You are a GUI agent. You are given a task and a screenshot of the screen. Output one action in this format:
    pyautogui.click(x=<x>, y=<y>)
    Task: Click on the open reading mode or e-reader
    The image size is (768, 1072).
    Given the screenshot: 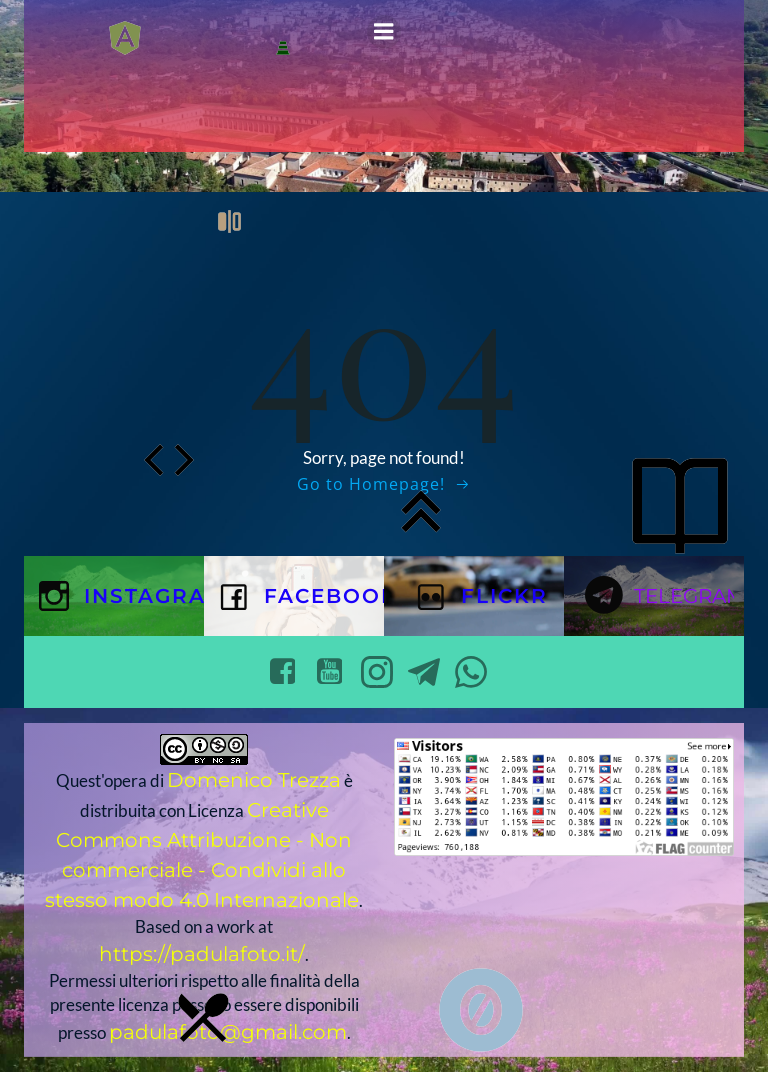 What is the action you would take?
    pyautogui.click(x=680, y=501)
    